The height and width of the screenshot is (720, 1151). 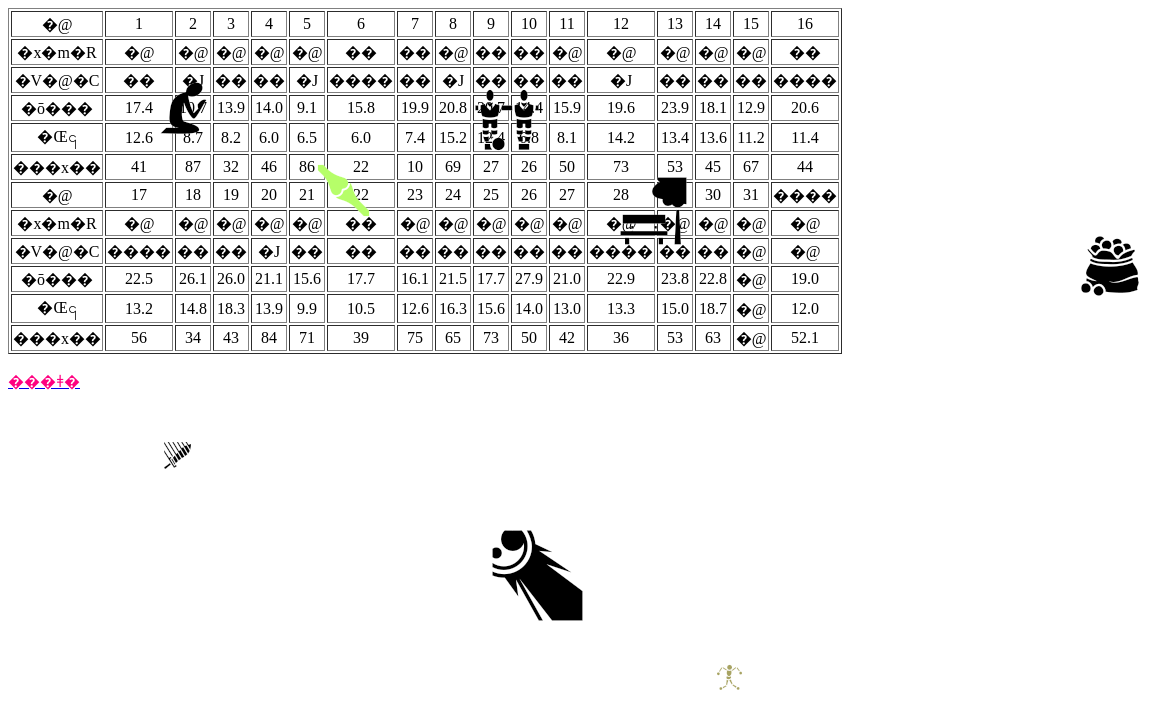 I want to click on view your coin pouch or in-game currency, so click(x=1110, y=266).